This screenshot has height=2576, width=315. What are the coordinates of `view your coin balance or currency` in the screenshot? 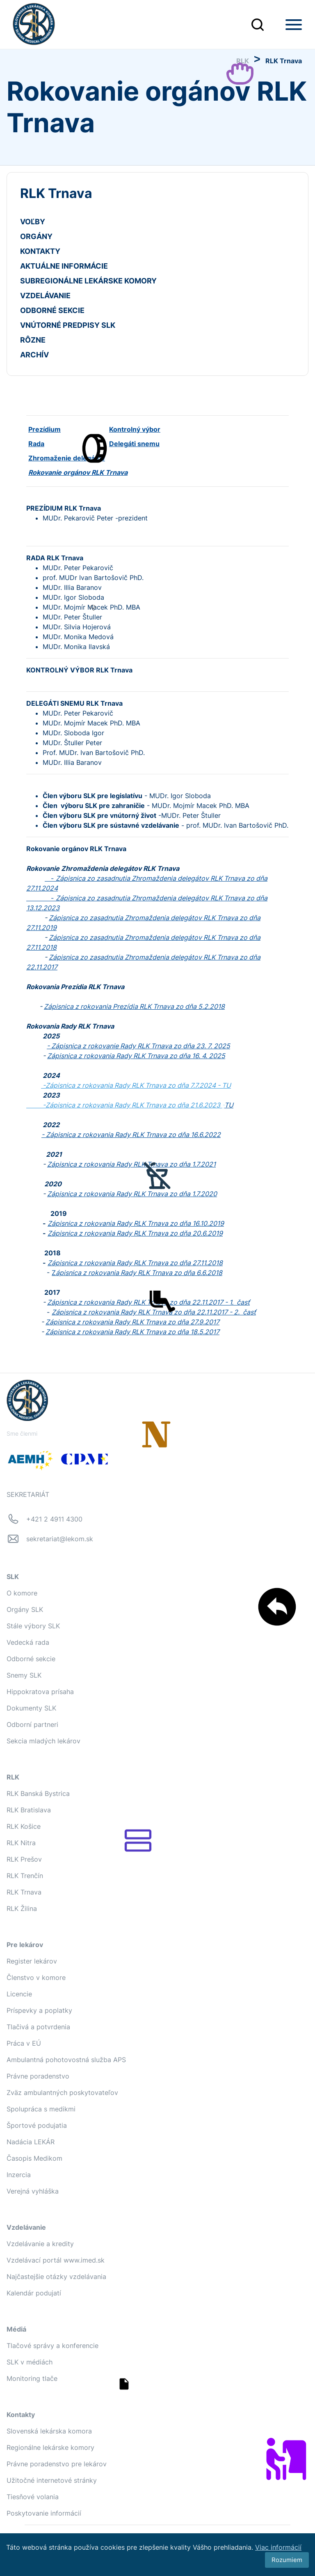 It's located at (94, 448).